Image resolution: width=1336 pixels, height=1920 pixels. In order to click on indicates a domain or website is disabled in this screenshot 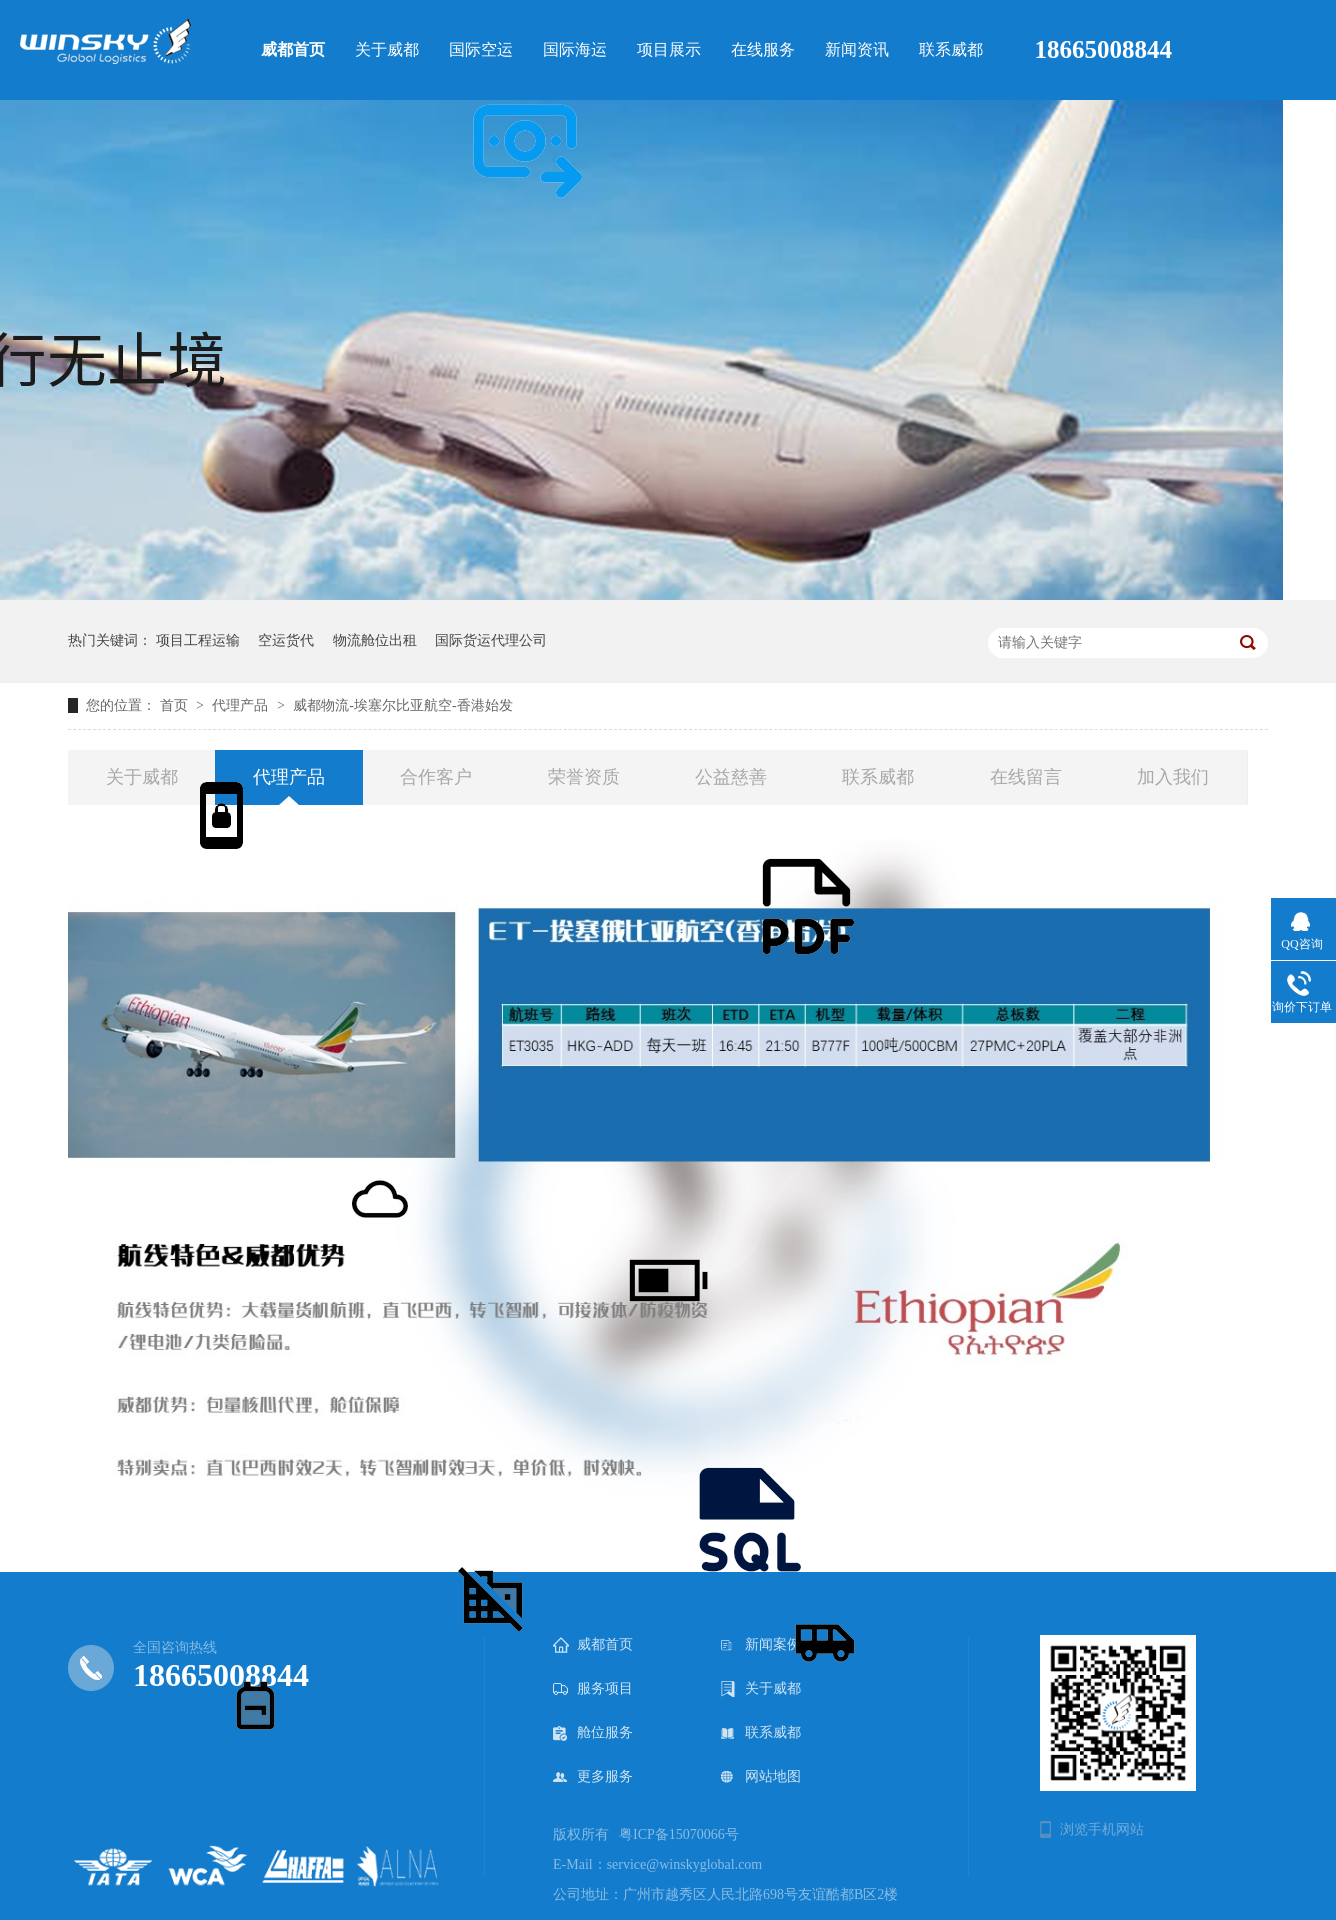, I will do `click(493, 1597)`.